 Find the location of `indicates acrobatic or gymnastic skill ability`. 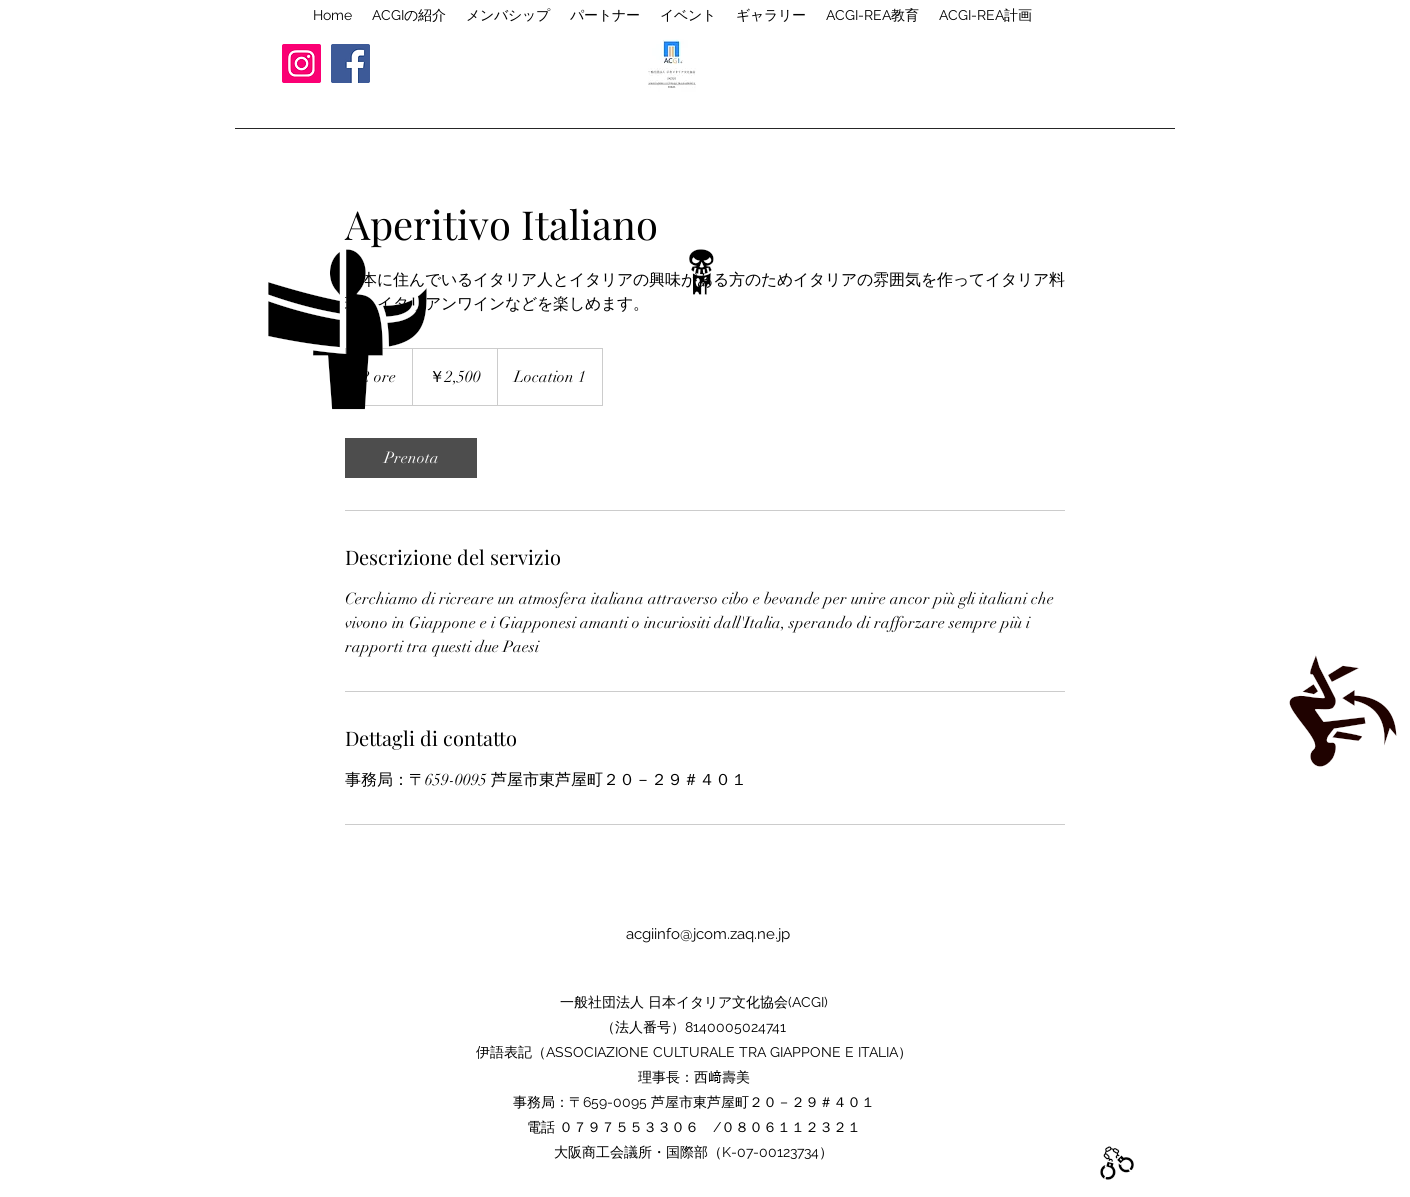

indicates acrobatic or gymnastic skill ability is located at coordinates (1343, 711).